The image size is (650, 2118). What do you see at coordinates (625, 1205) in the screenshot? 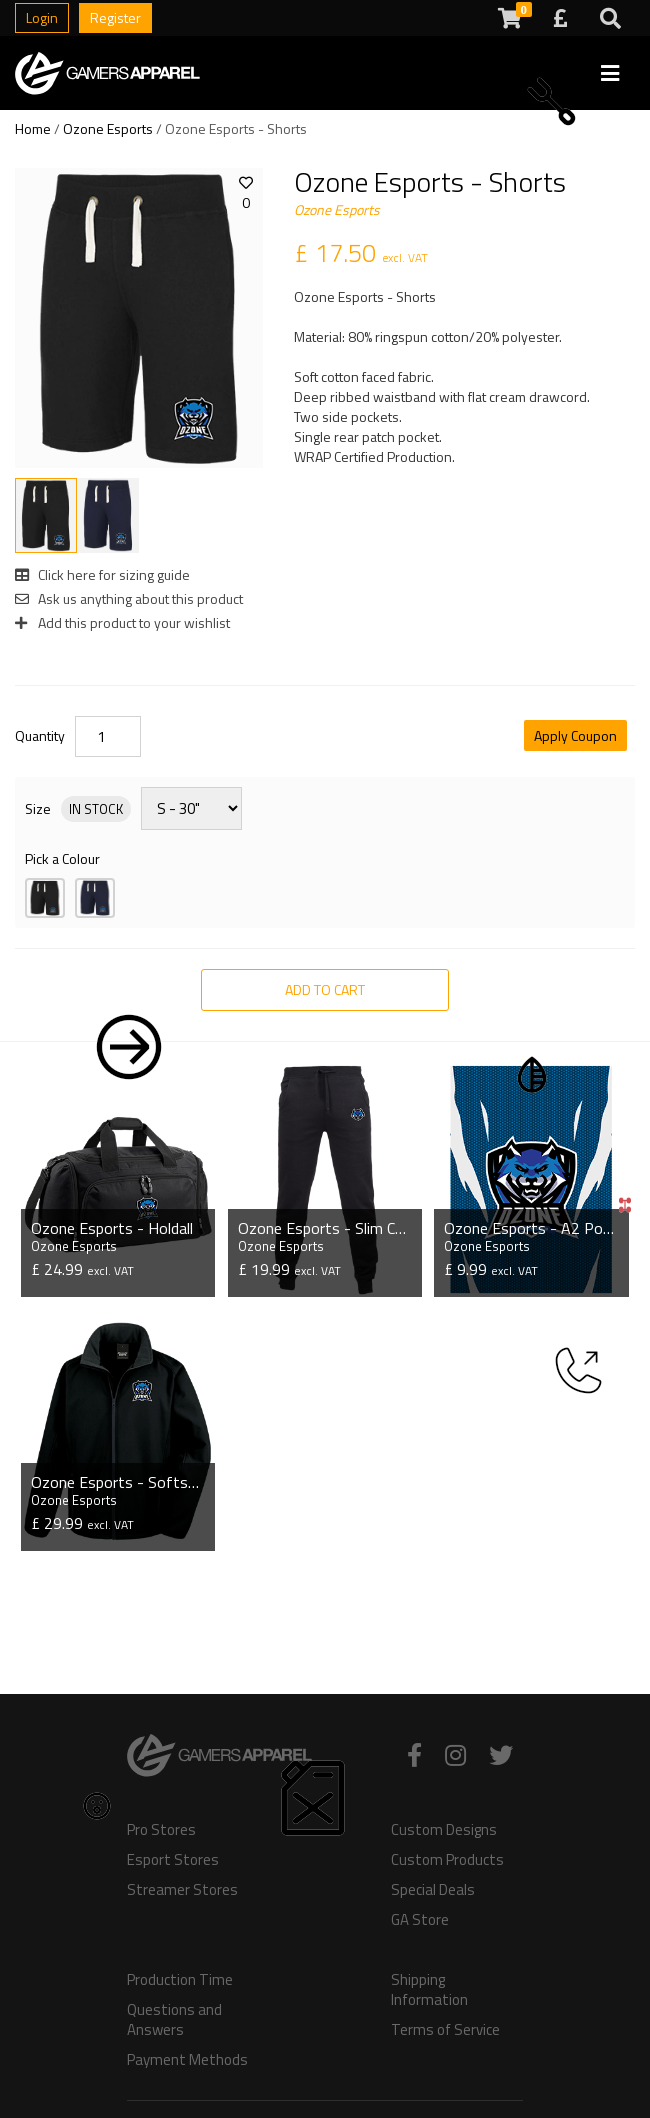
I see `select 4WD or all-wheel drive mode` at bounding box center [625, 1205].